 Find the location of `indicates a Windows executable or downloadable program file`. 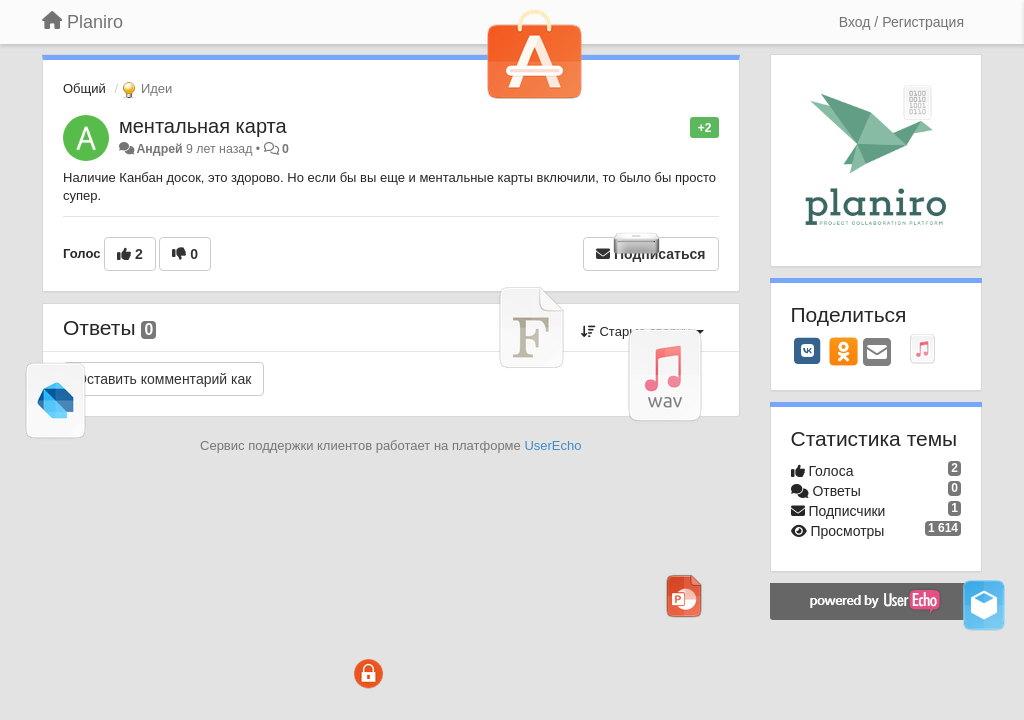

indicates a Windows executable or downloadable program file is located at coordinates (917, 102).